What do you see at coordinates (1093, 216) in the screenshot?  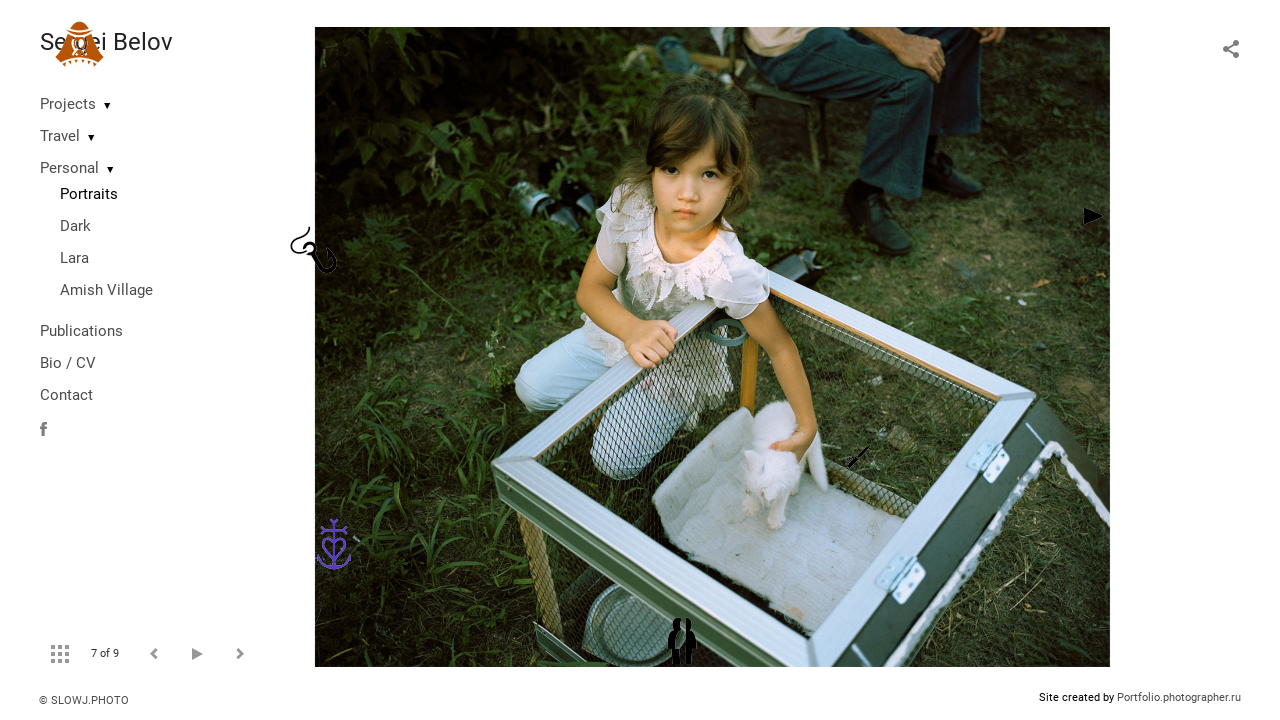 I see `start or resume media playback` at bounding box center [1093, 216].